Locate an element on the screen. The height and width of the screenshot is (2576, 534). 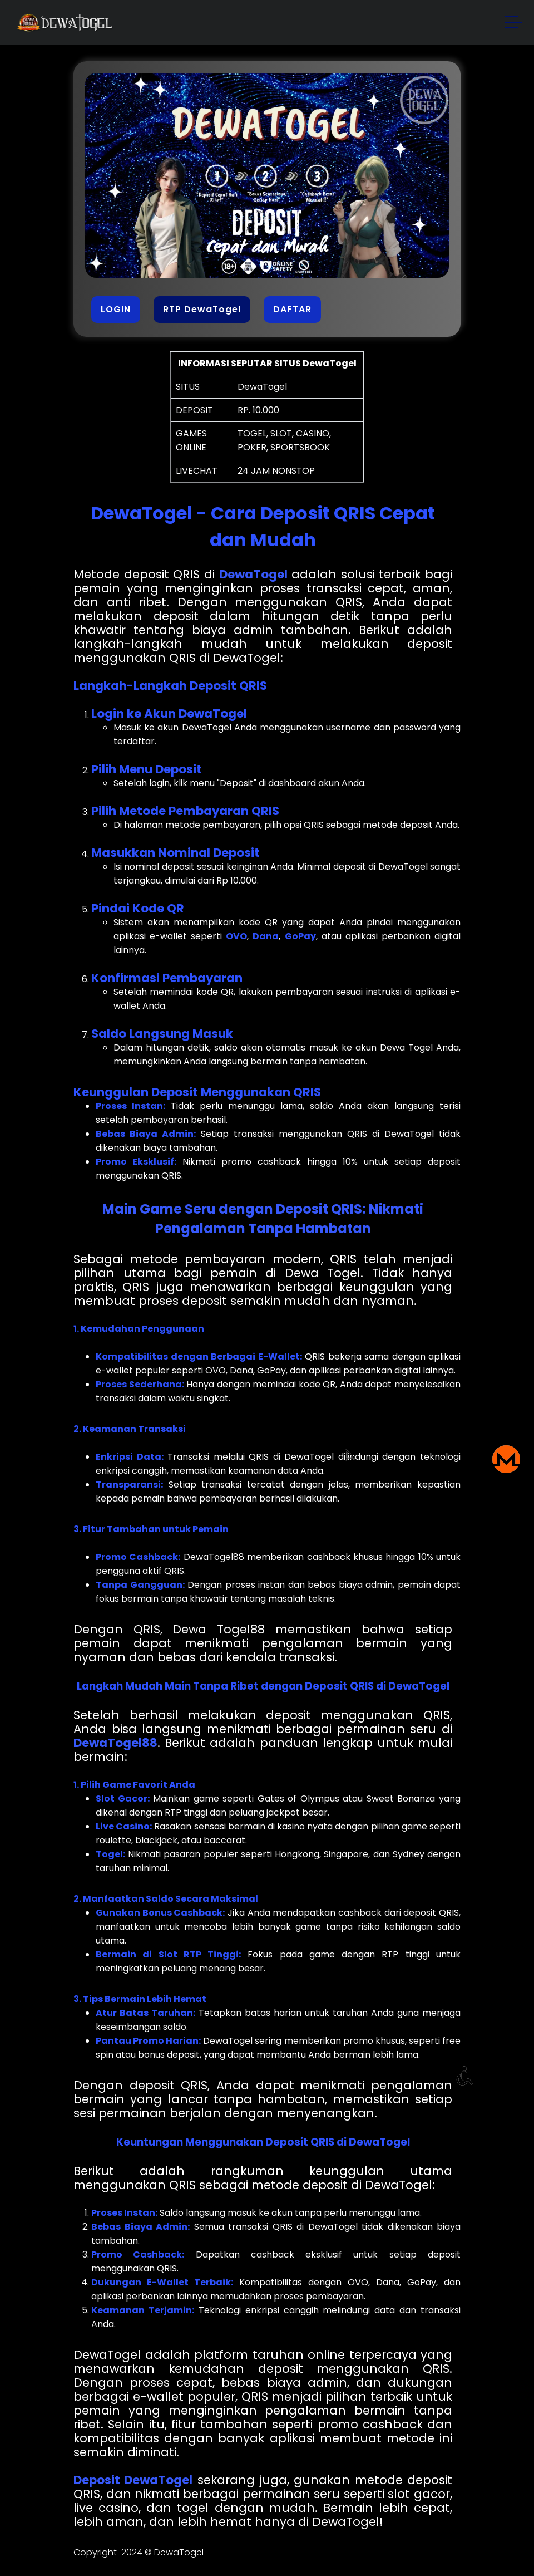
monero cryptocurrency logo is located at coordinates (506, 1459).